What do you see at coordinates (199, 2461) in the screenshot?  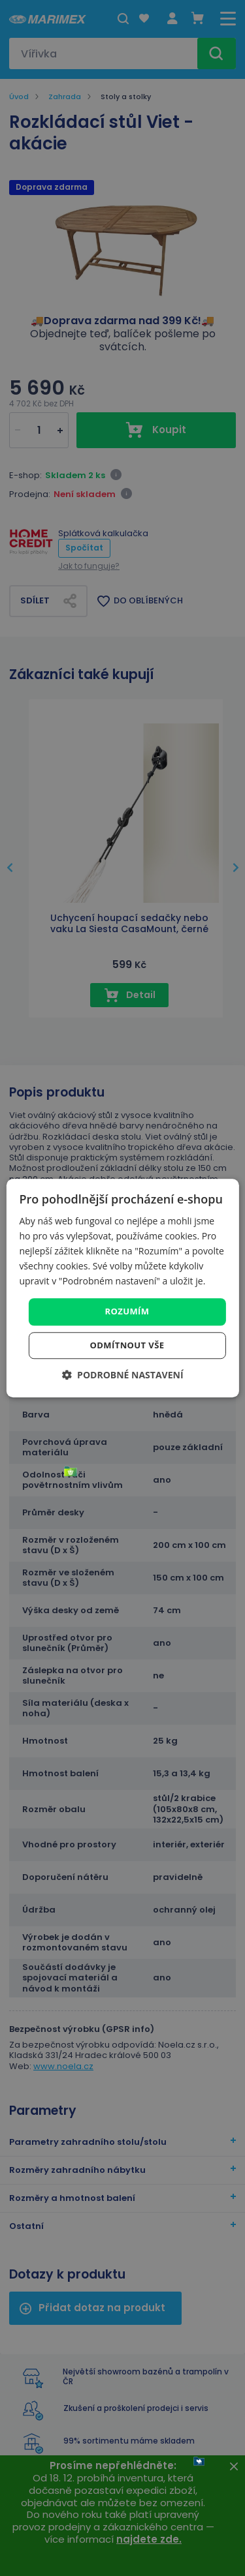 I see `folder containing perl scripts or projects` at bounding box center [199, 2461].